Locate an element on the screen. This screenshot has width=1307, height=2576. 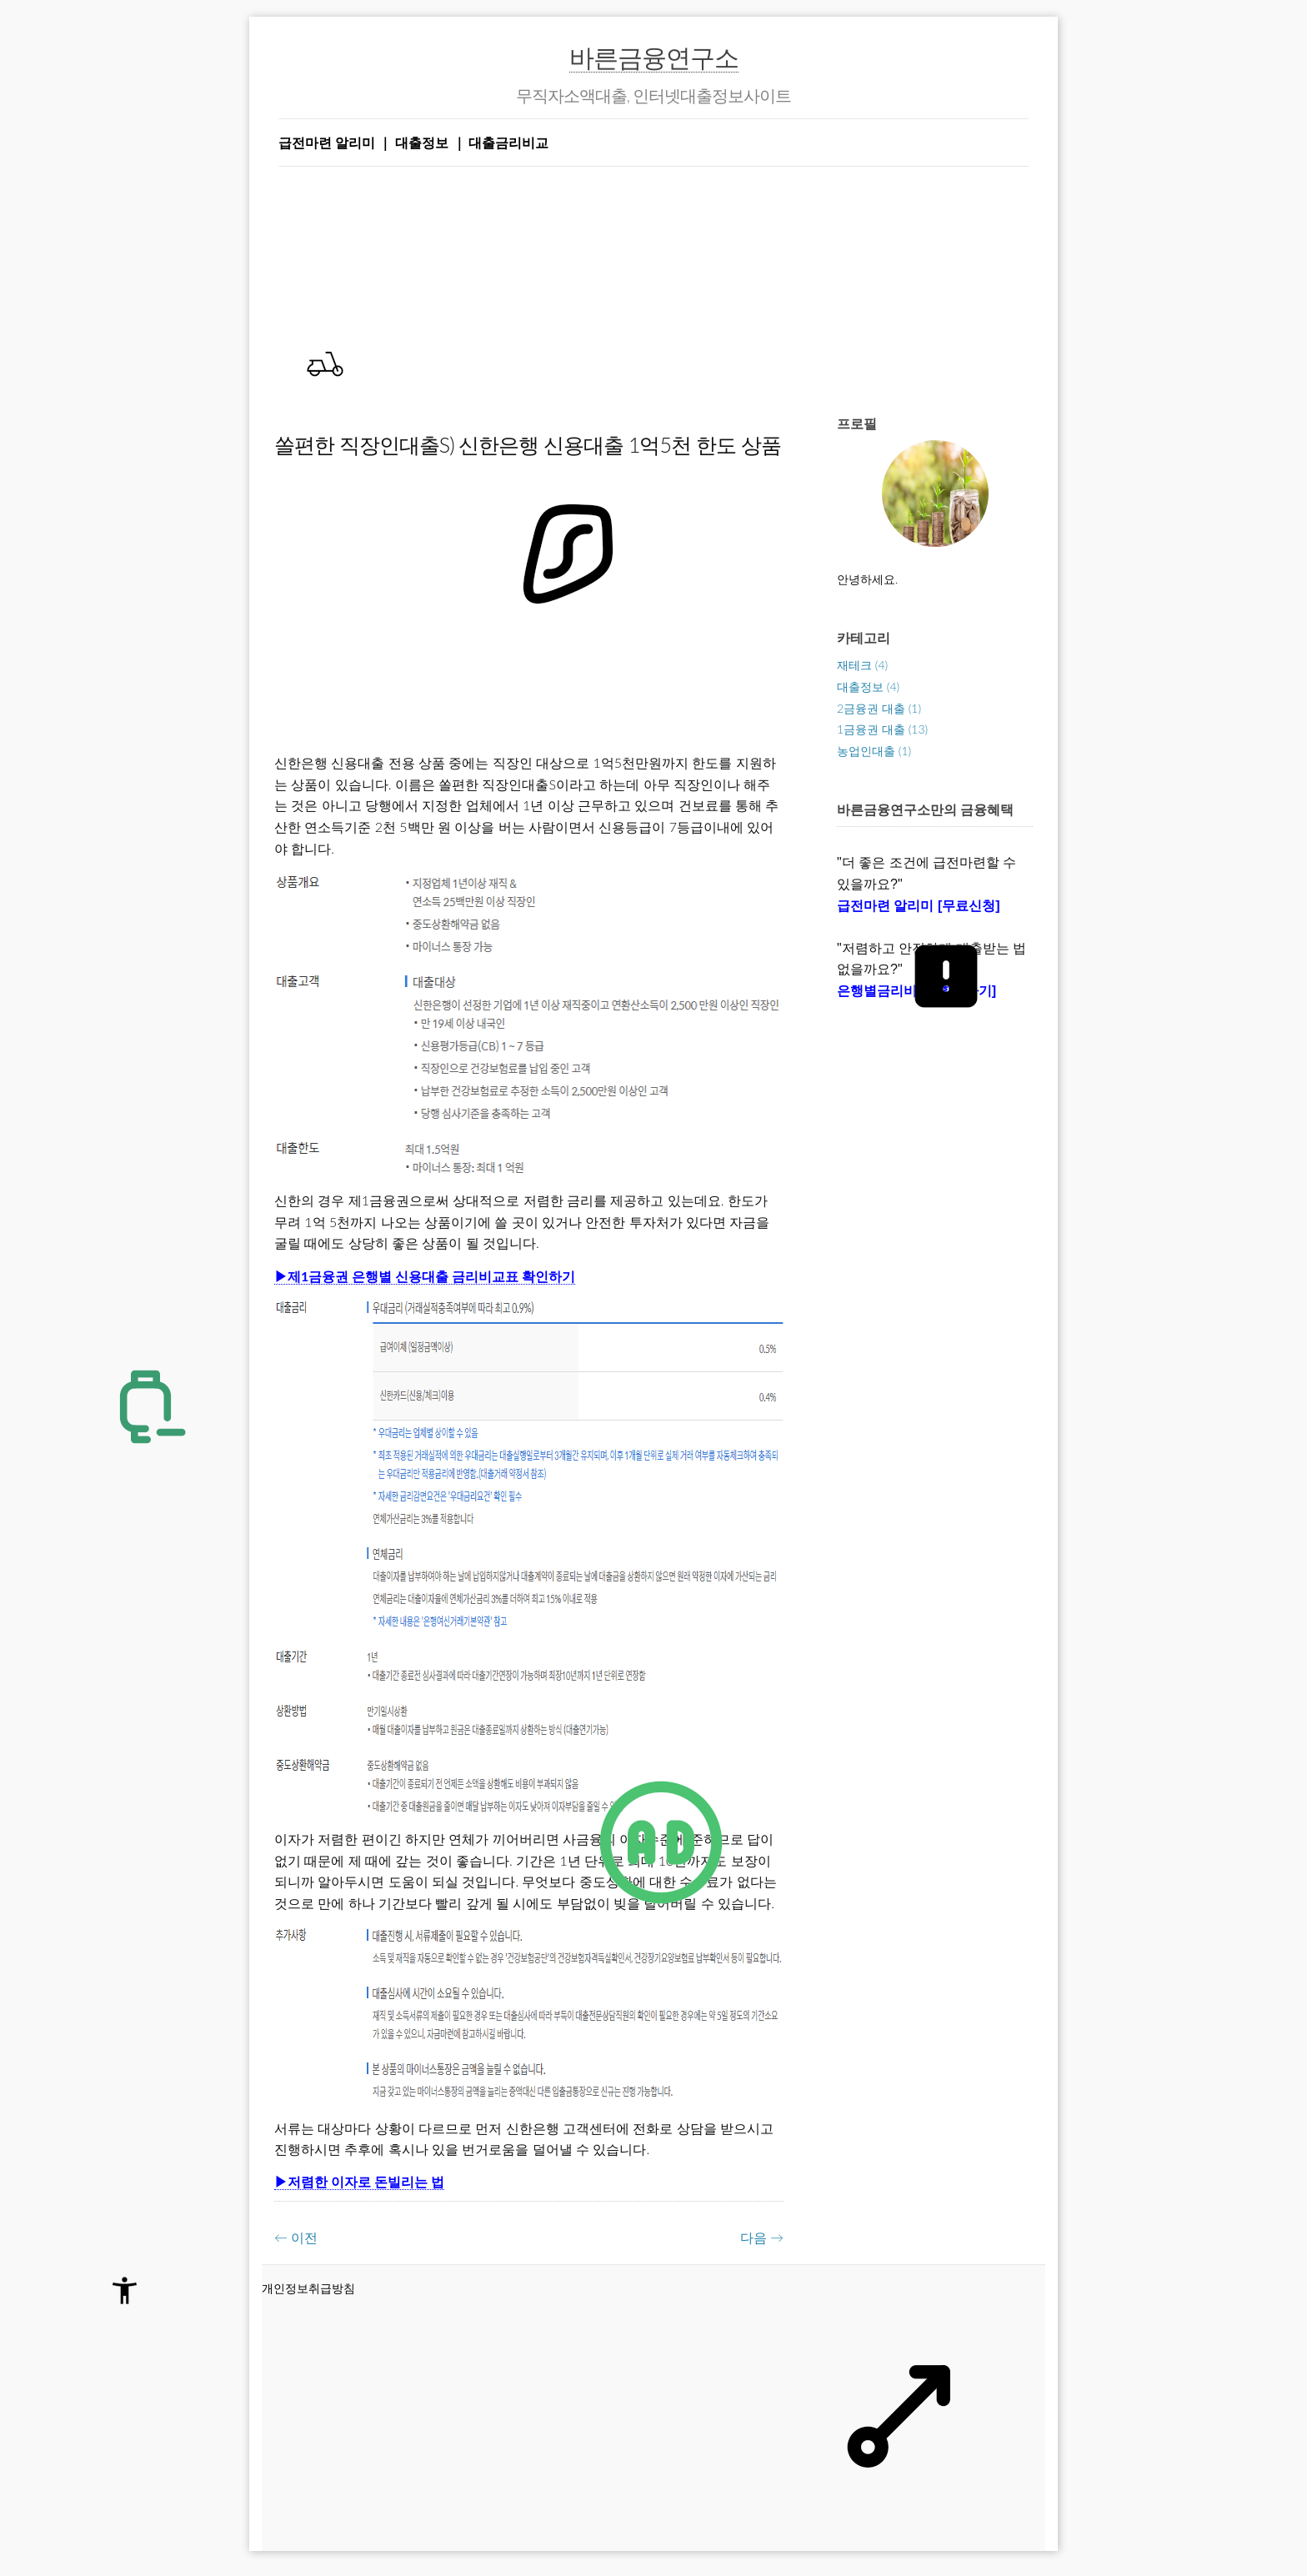
open link in new tab or window is located at coordinates (902, 2413).